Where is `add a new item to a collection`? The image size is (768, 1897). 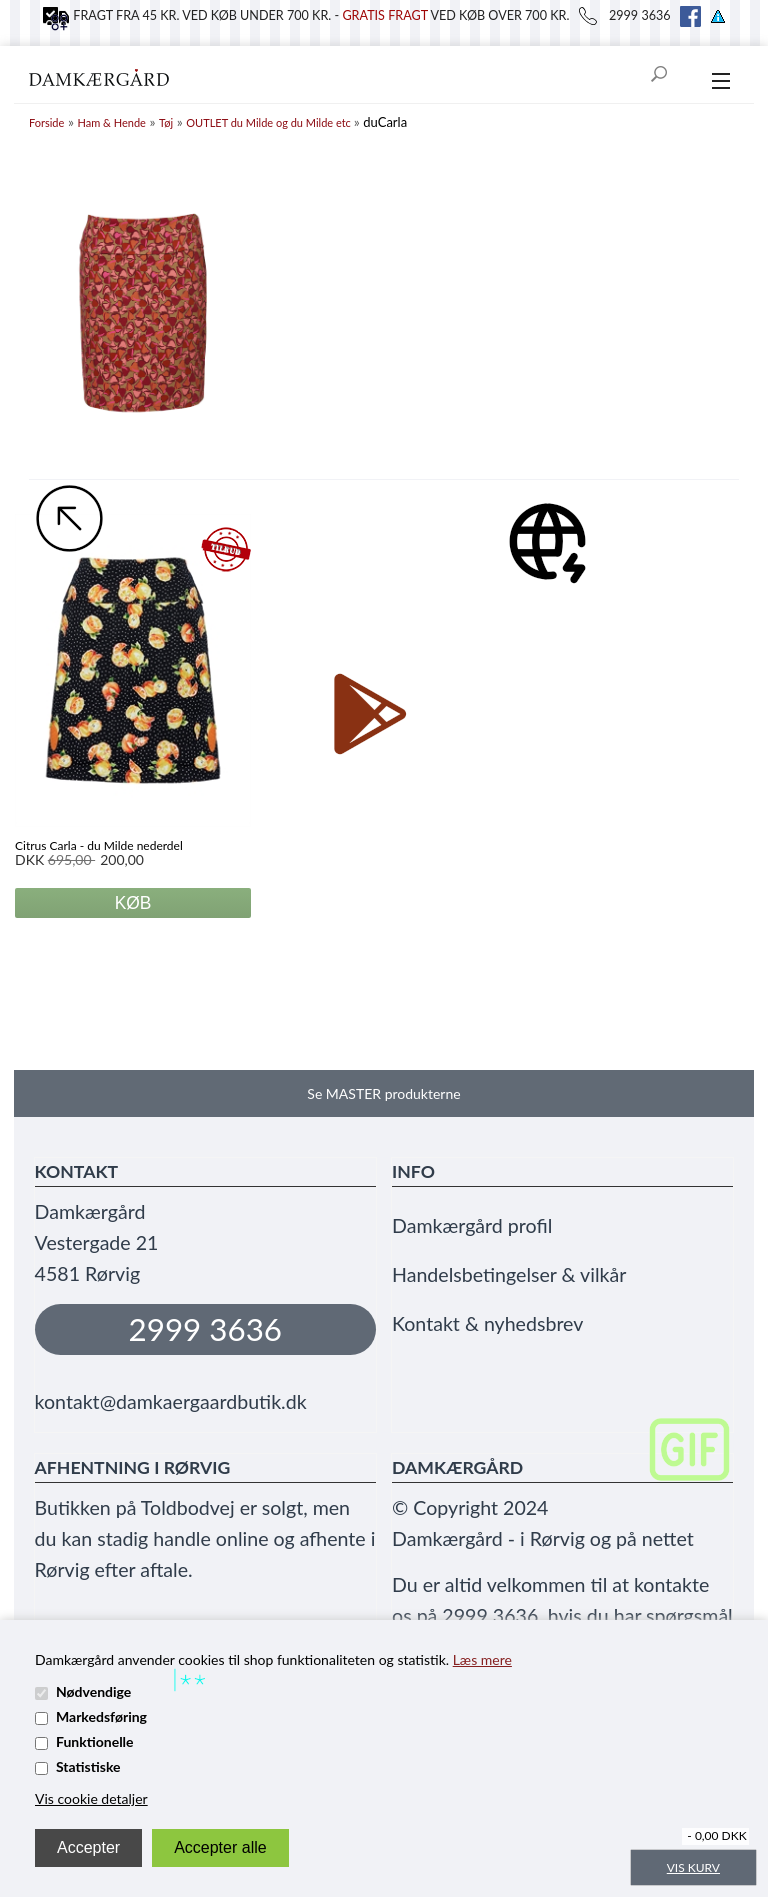
add a new item to a collection is located at coordinates (59, 22).